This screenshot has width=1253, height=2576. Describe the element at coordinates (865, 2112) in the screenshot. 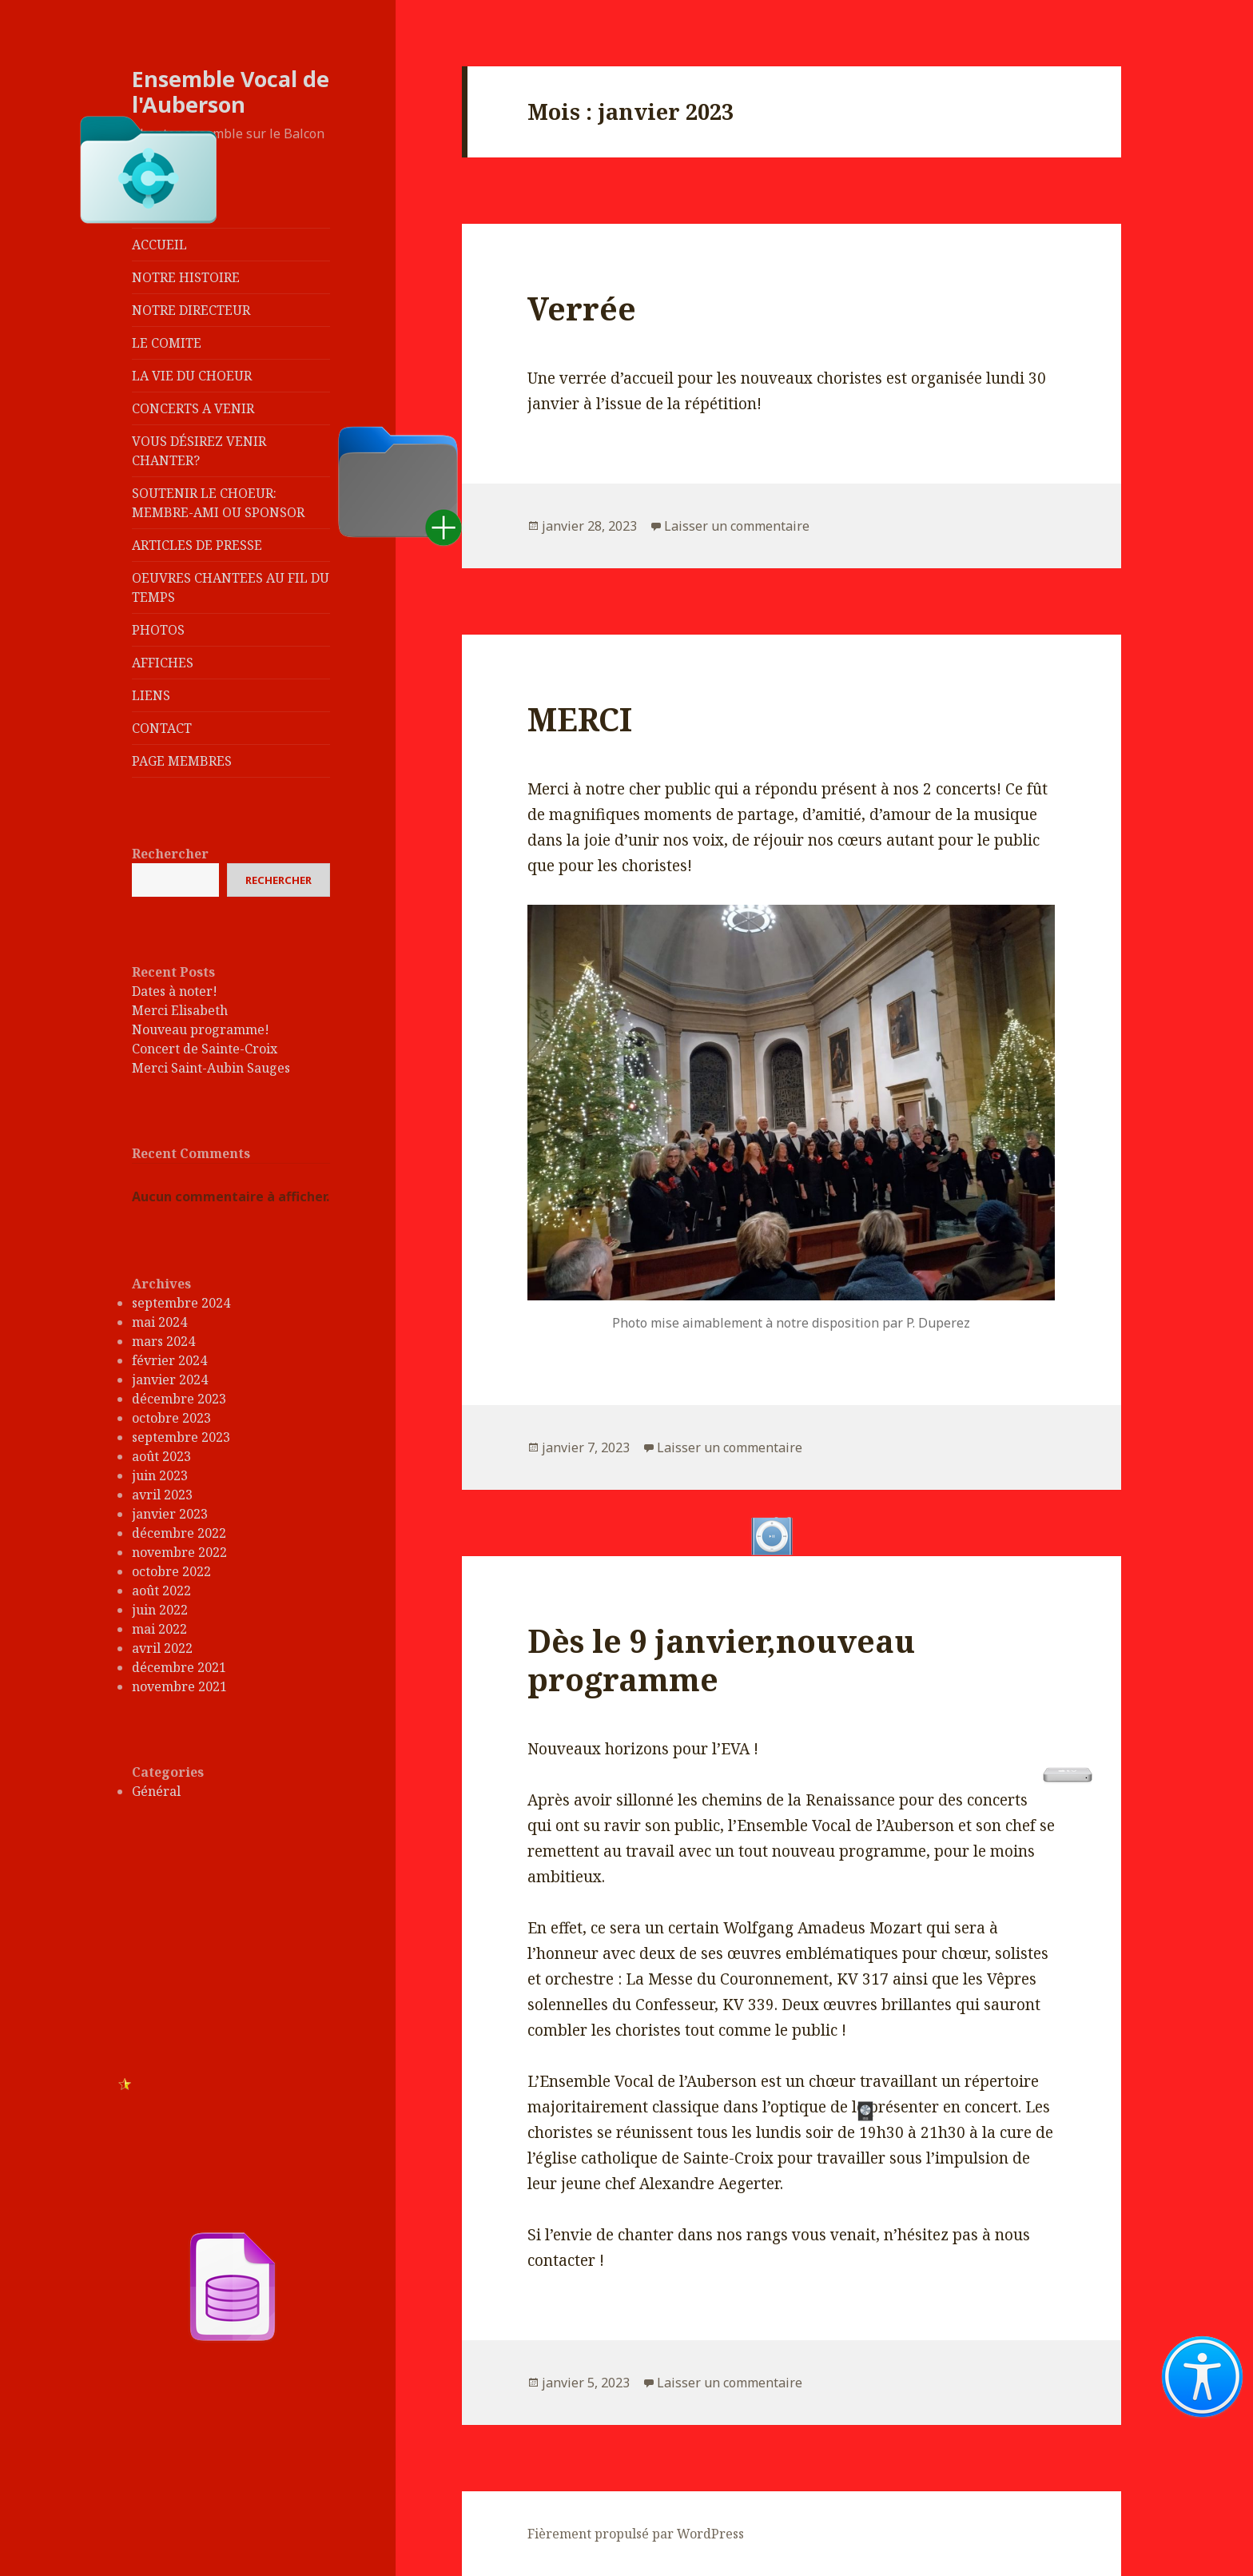

I see `open a Logic Pro project file` at that location.